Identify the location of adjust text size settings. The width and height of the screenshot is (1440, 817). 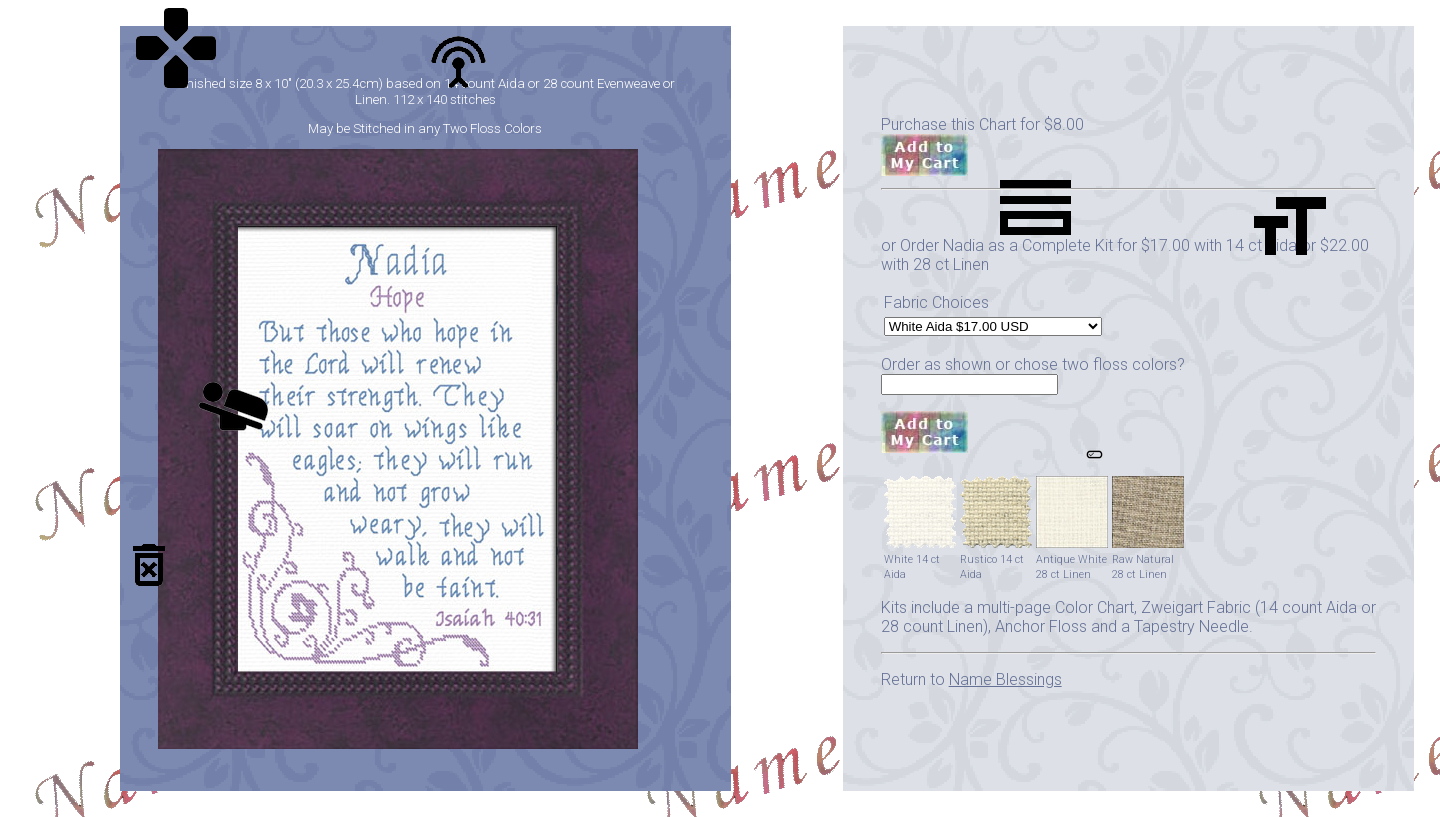
(1288, 228).